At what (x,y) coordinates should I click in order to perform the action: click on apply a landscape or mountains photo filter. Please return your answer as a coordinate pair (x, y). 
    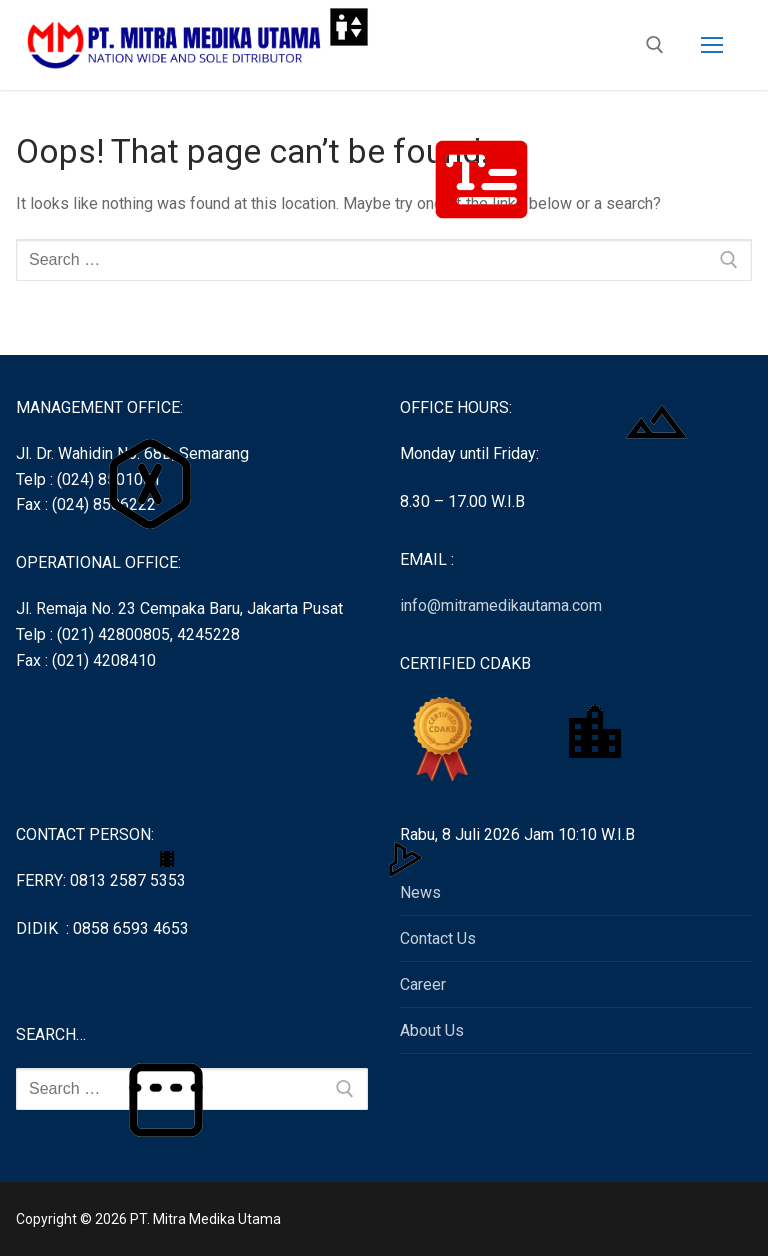
    Looking at the image, I should click on (656, 421).